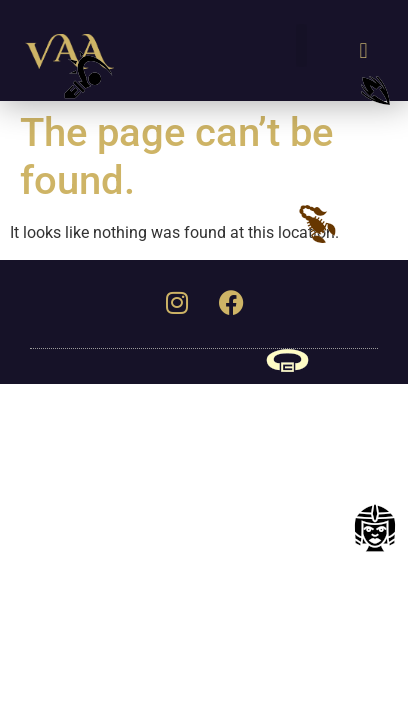 This screenshot has width=408, height=720. What do you see at coordinates (376, 91) in the screenshot?
I see `throw or launch a dagger attack` at bounding box center [376, 91].